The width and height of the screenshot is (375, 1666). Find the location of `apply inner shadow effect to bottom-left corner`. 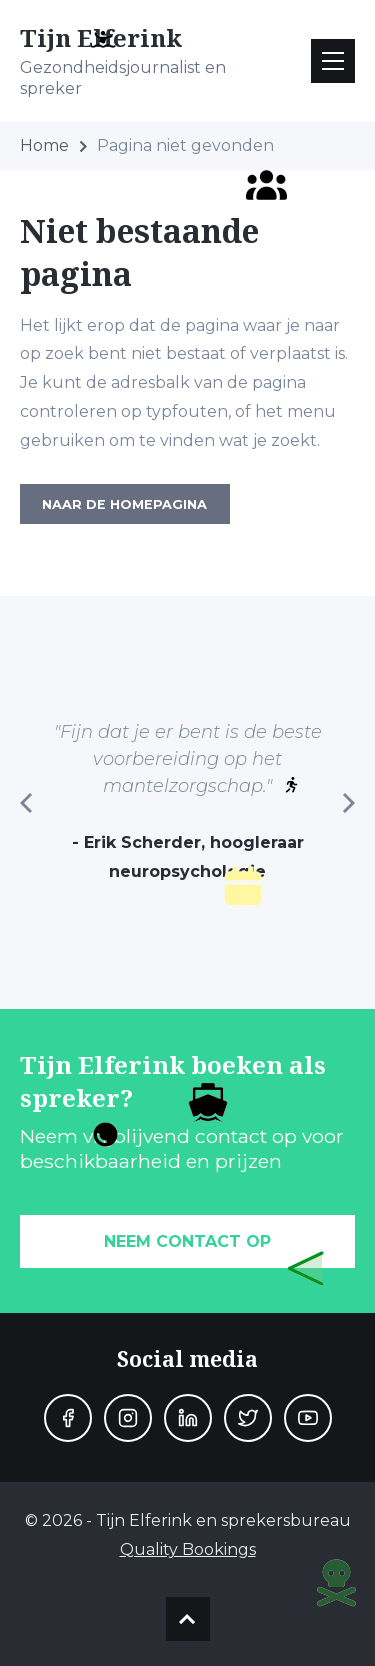

apply inner shadow effect to bottom-left corner is located at coordinates (105, 1134).